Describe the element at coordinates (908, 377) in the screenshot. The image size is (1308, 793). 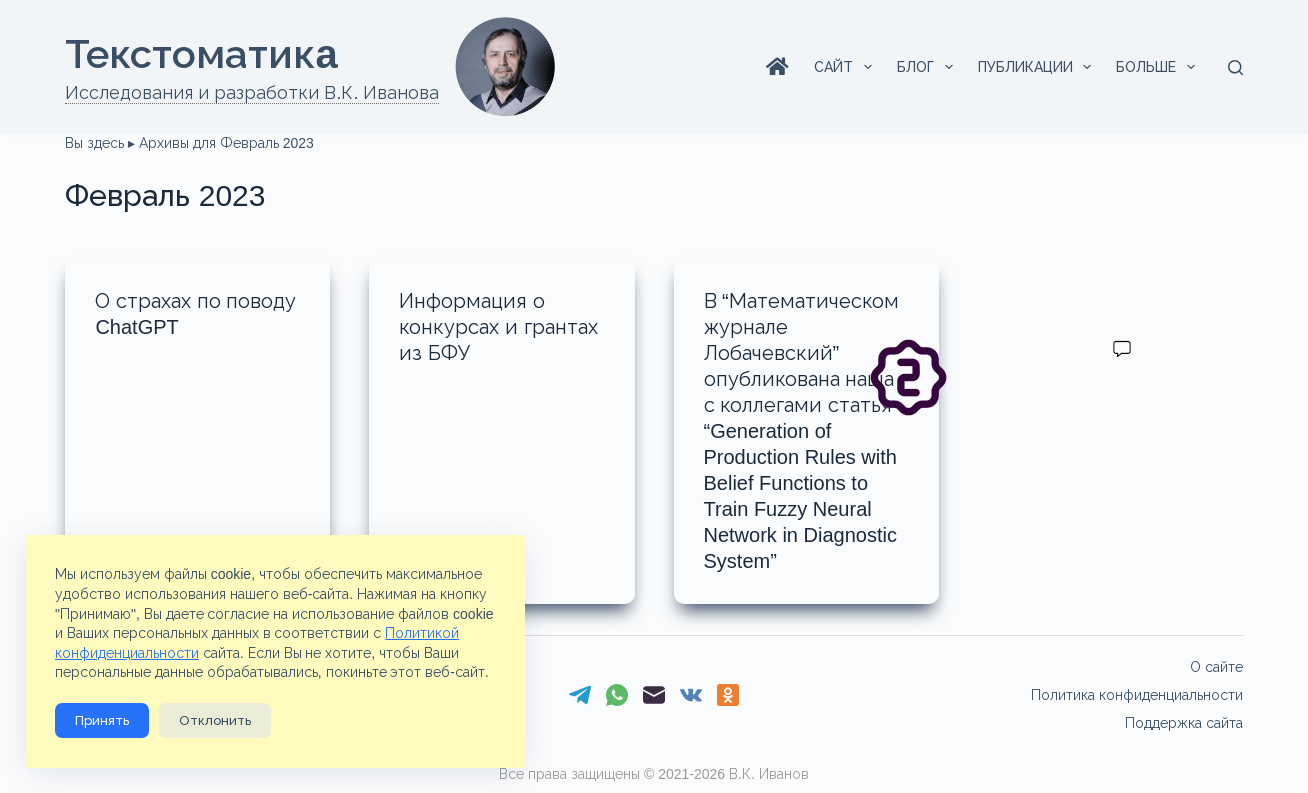
I see `indicates second place or runner-up status` at that location.